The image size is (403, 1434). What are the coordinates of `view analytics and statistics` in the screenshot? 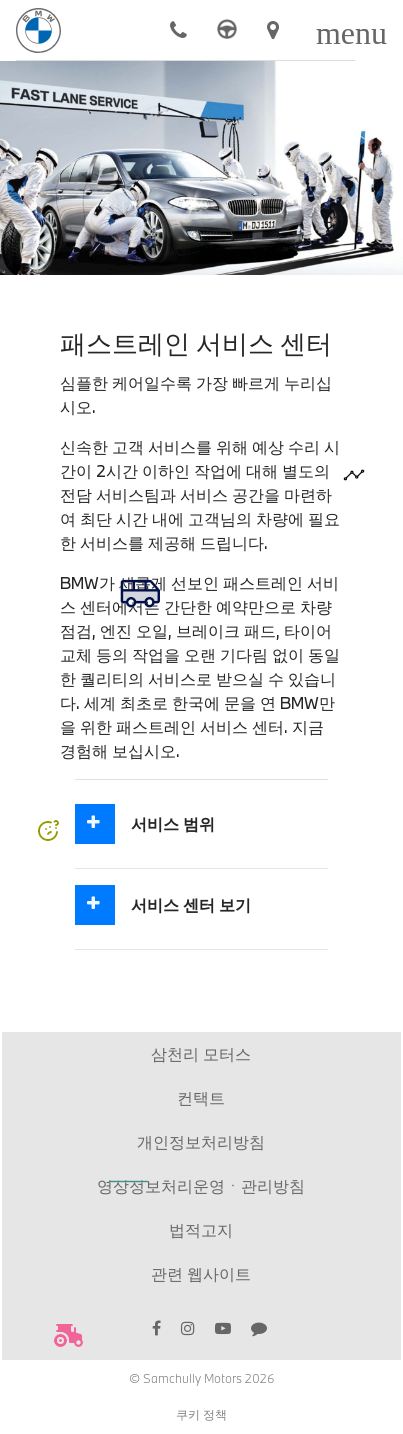 It's located at (354, 475).